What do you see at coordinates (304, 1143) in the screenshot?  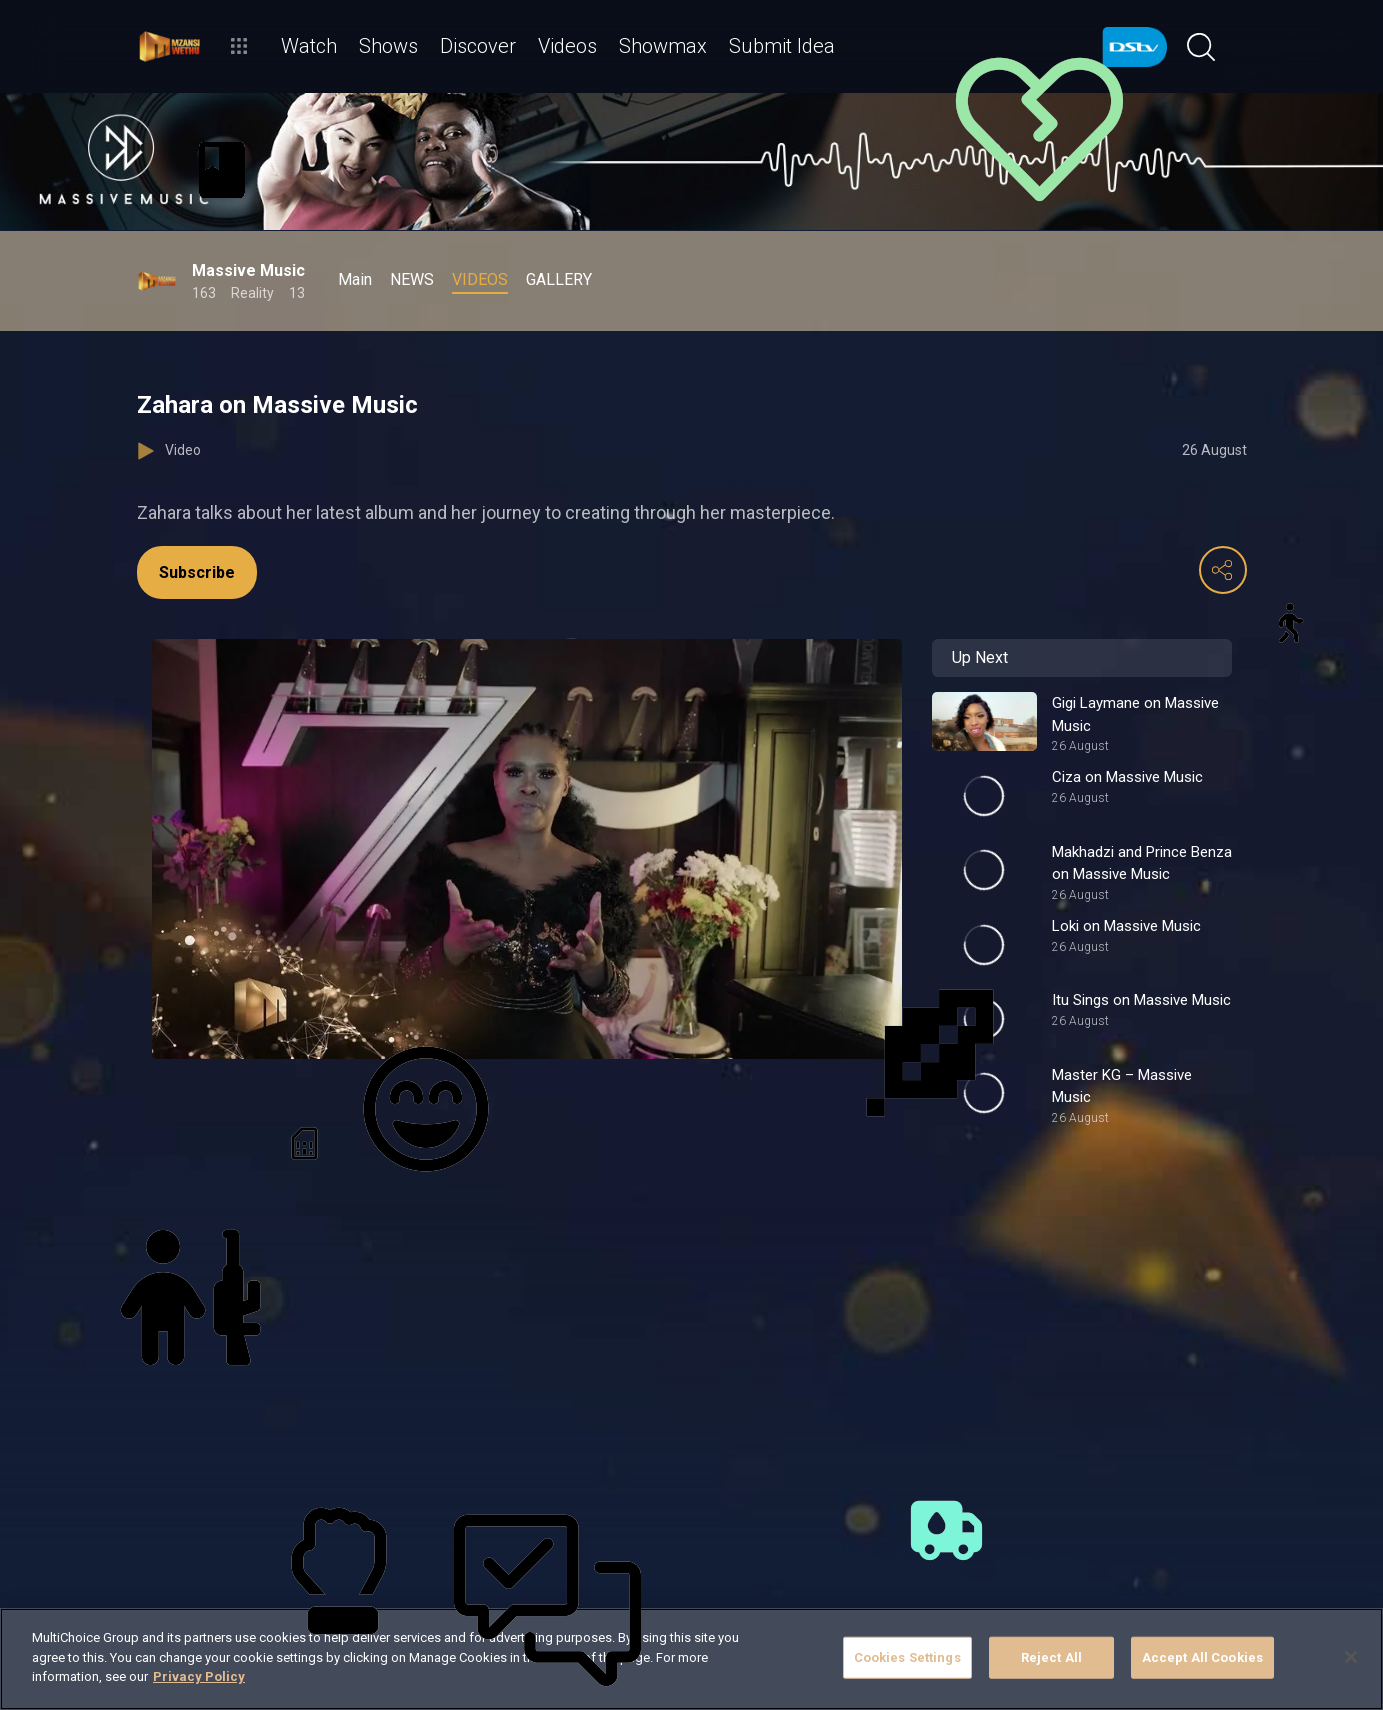 I see `manage sim card settings` at bounding box center [304, 1143].